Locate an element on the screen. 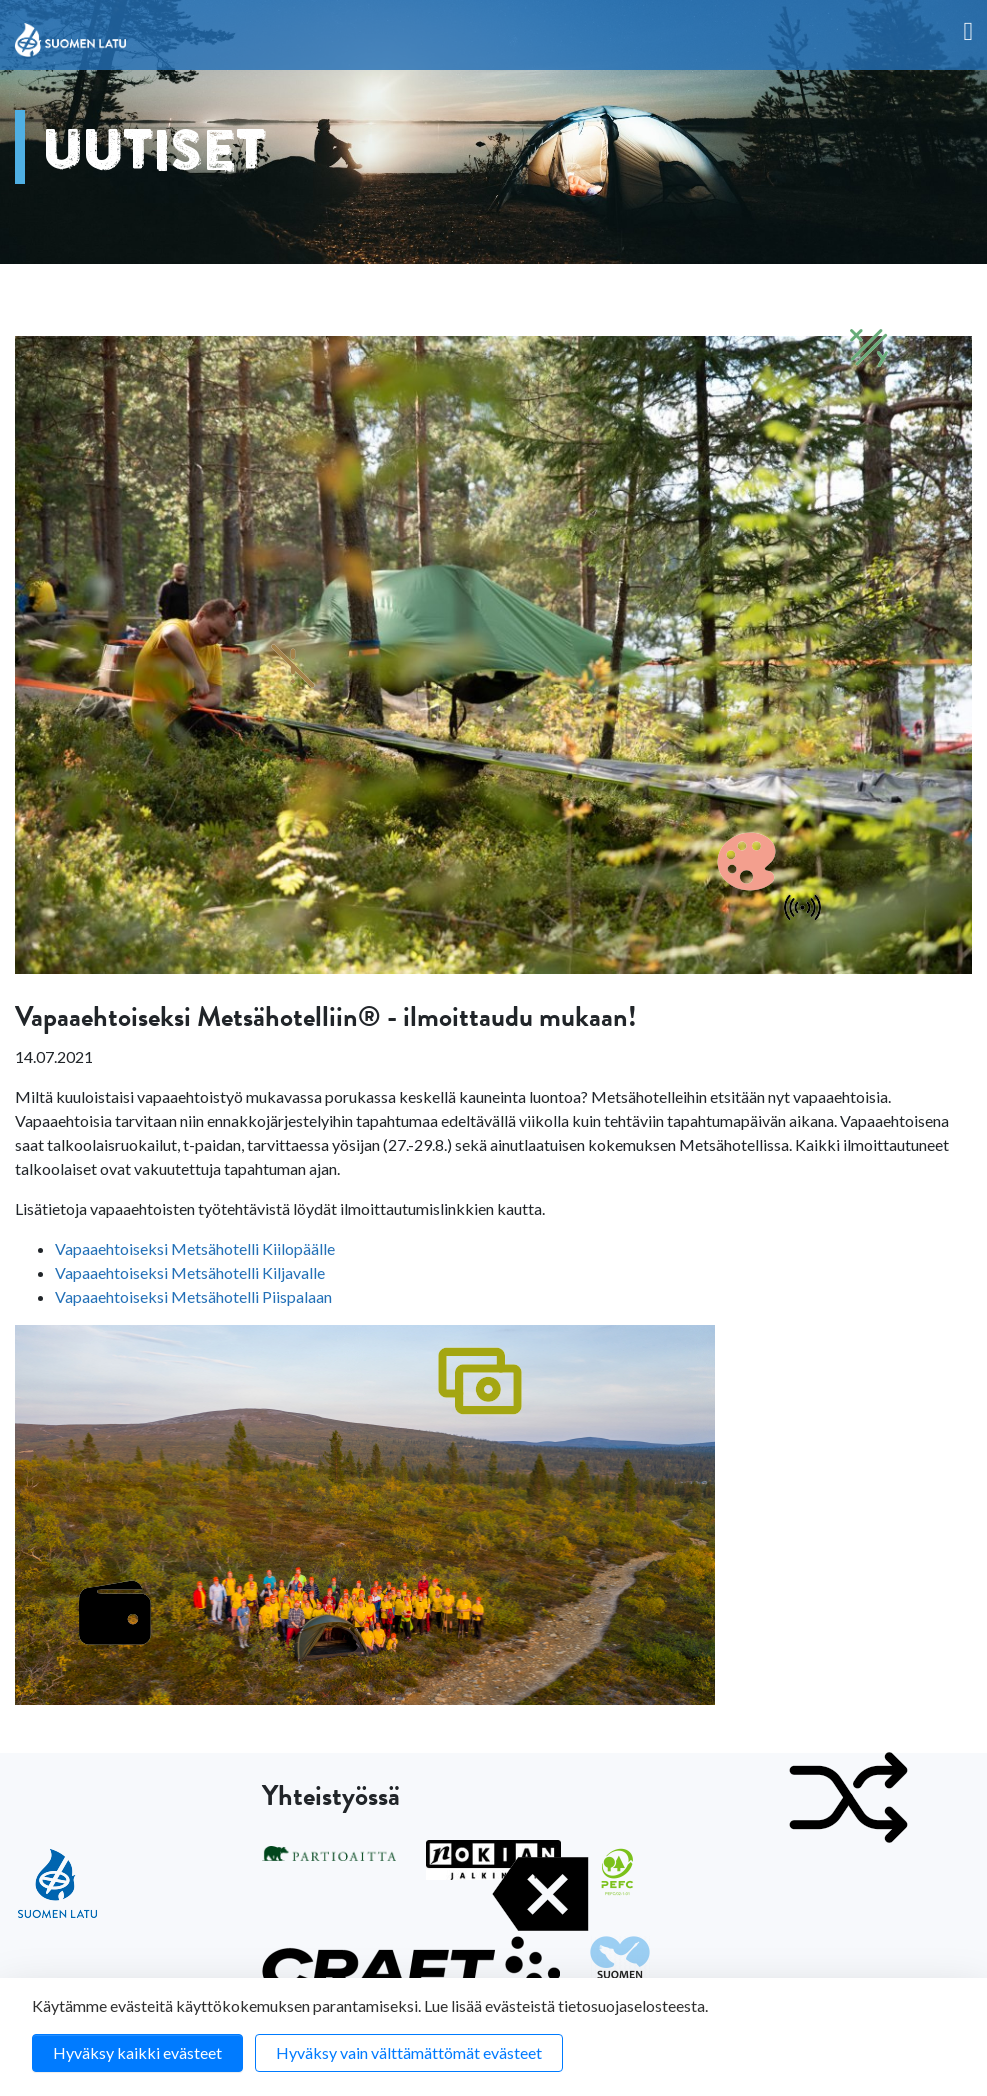 The height and width of the screenshot is (2096, 987). shuffle playback order is located at coordinates (848, 1797).